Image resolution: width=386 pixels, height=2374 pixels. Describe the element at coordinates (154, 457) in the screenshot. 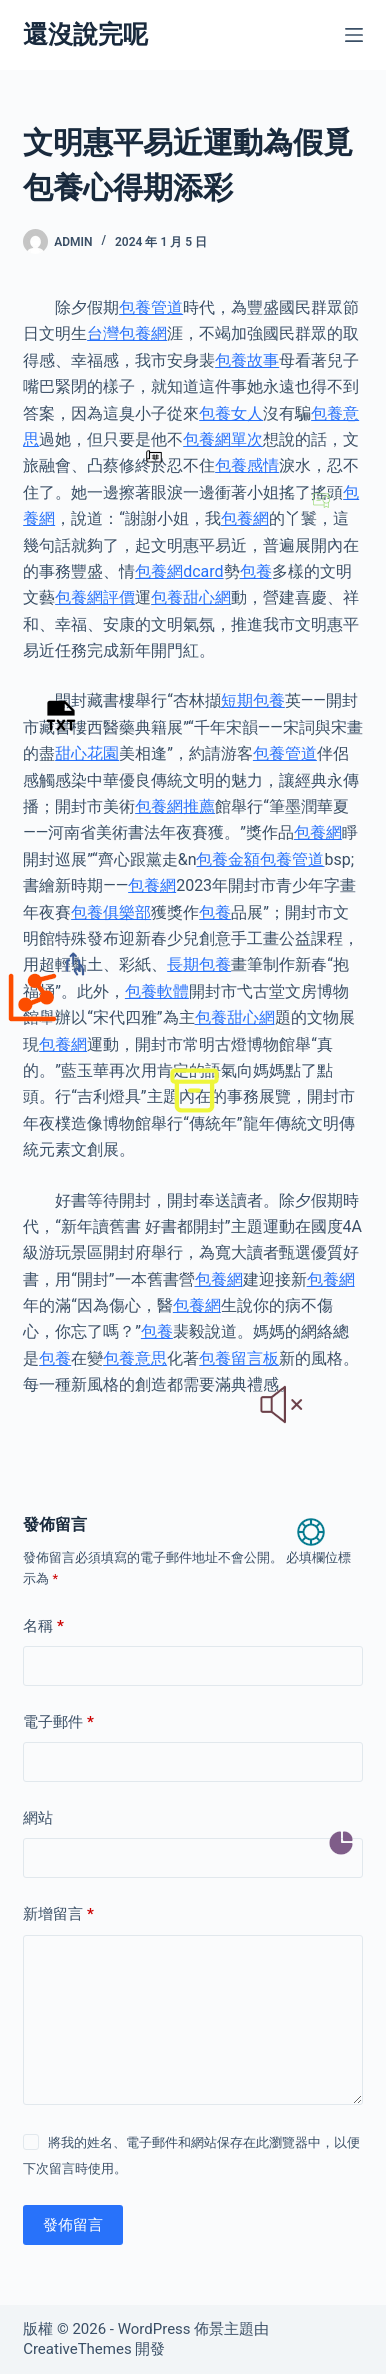

I see `view project blueprints or technical plans` at that location.